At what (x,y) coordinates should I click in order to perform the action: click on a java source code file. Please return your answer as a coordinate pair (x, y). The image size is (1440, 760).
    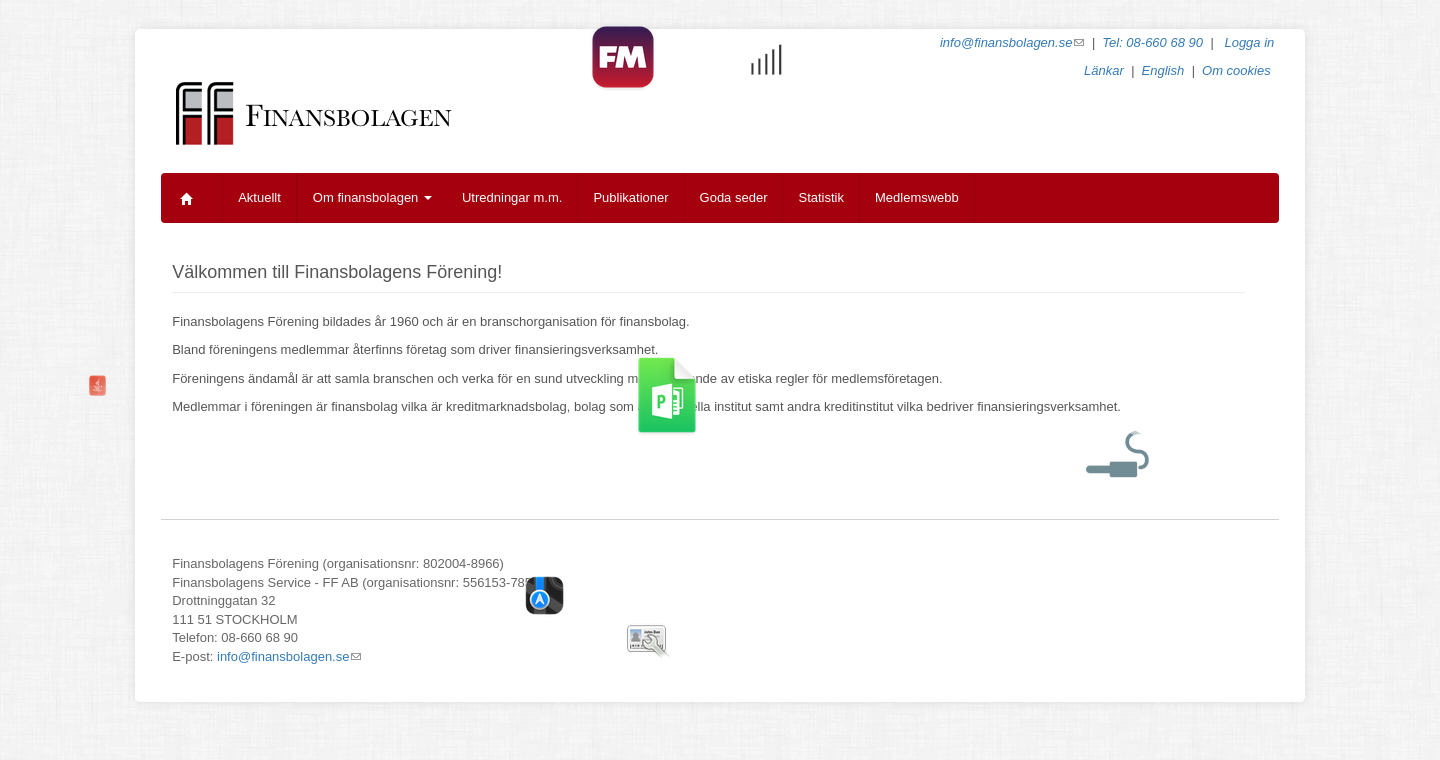
    Looking at the image, I should click on (97, 385).